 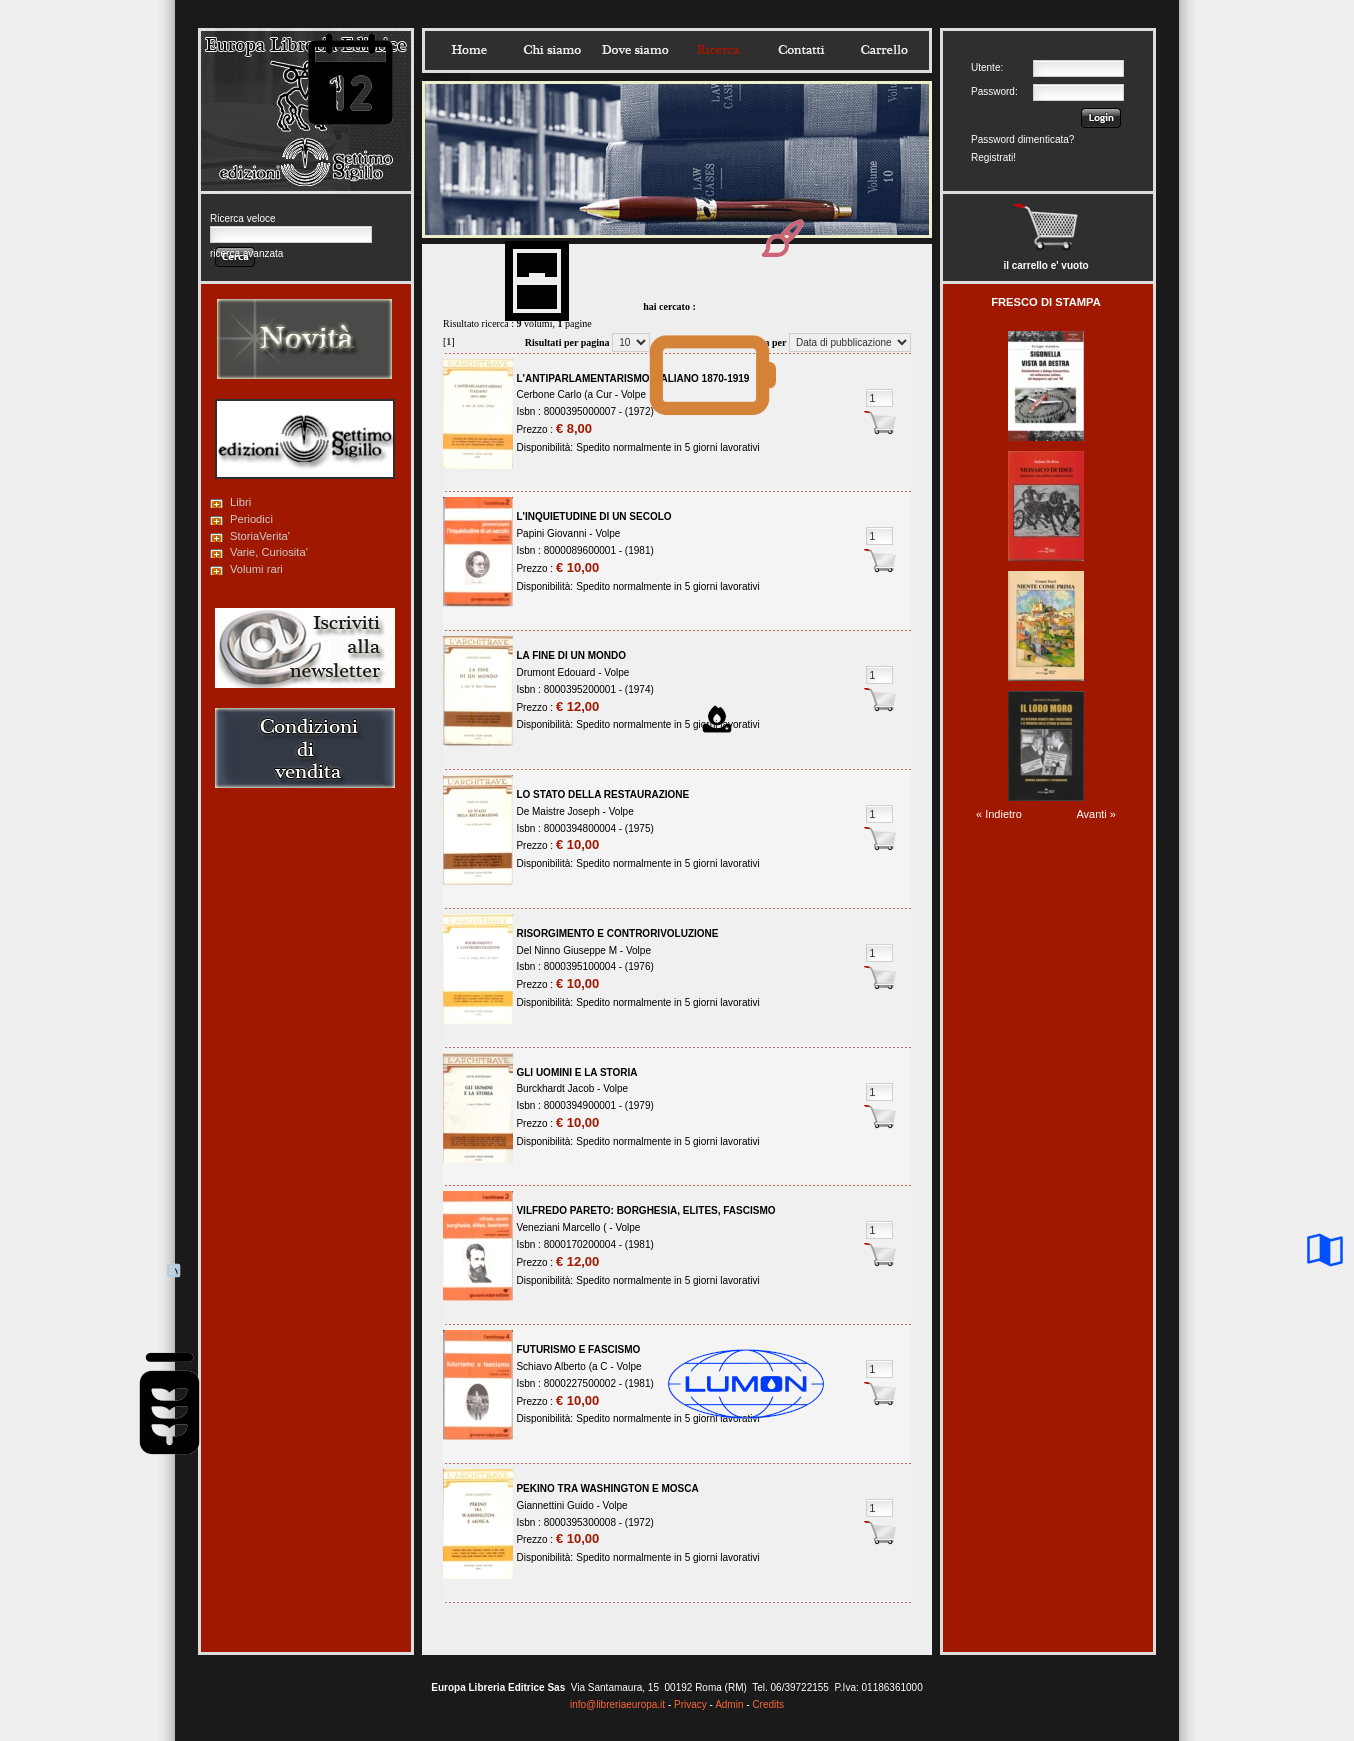 What do you see at coordinates (709, 368) in the screenshot?
I see `indicates battery is empty or critically low` at bounding box center [709, 368].